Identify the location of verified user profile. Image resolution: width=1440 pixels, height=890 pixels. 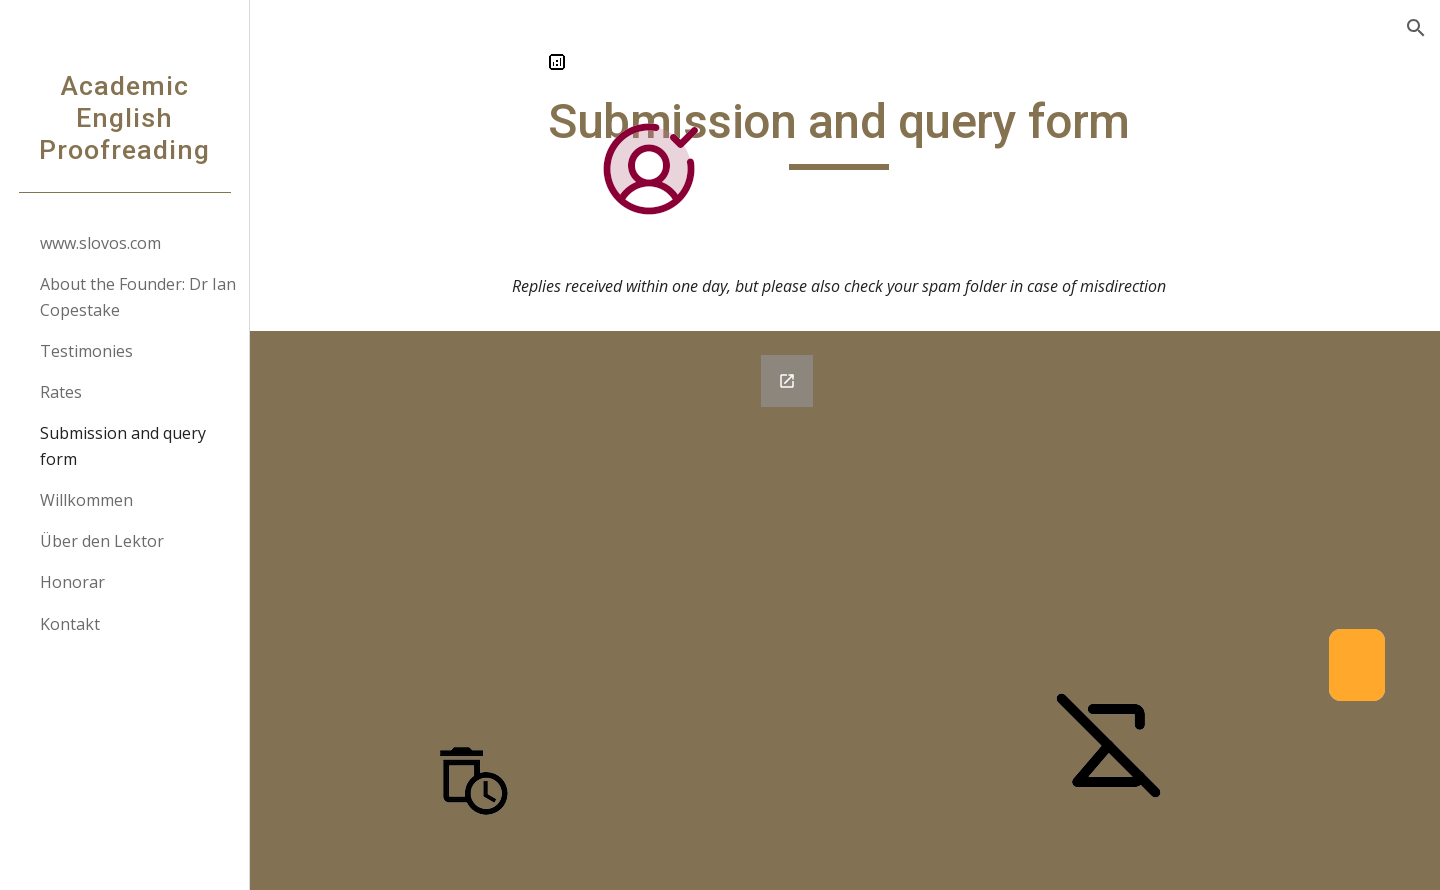
(649, 169).